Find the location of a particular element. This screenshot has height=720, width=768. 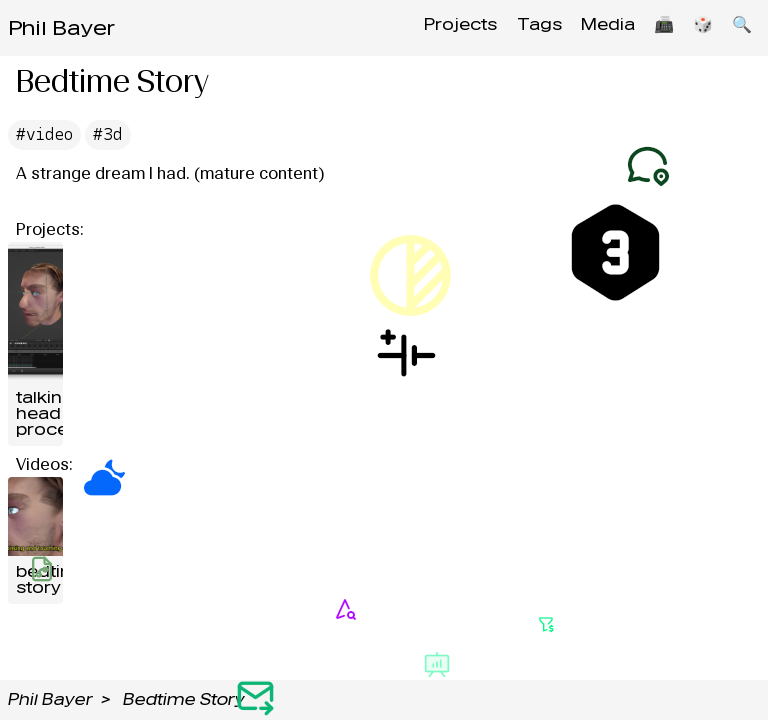

view presentation or slideshow is located at coordinates (437, 665).